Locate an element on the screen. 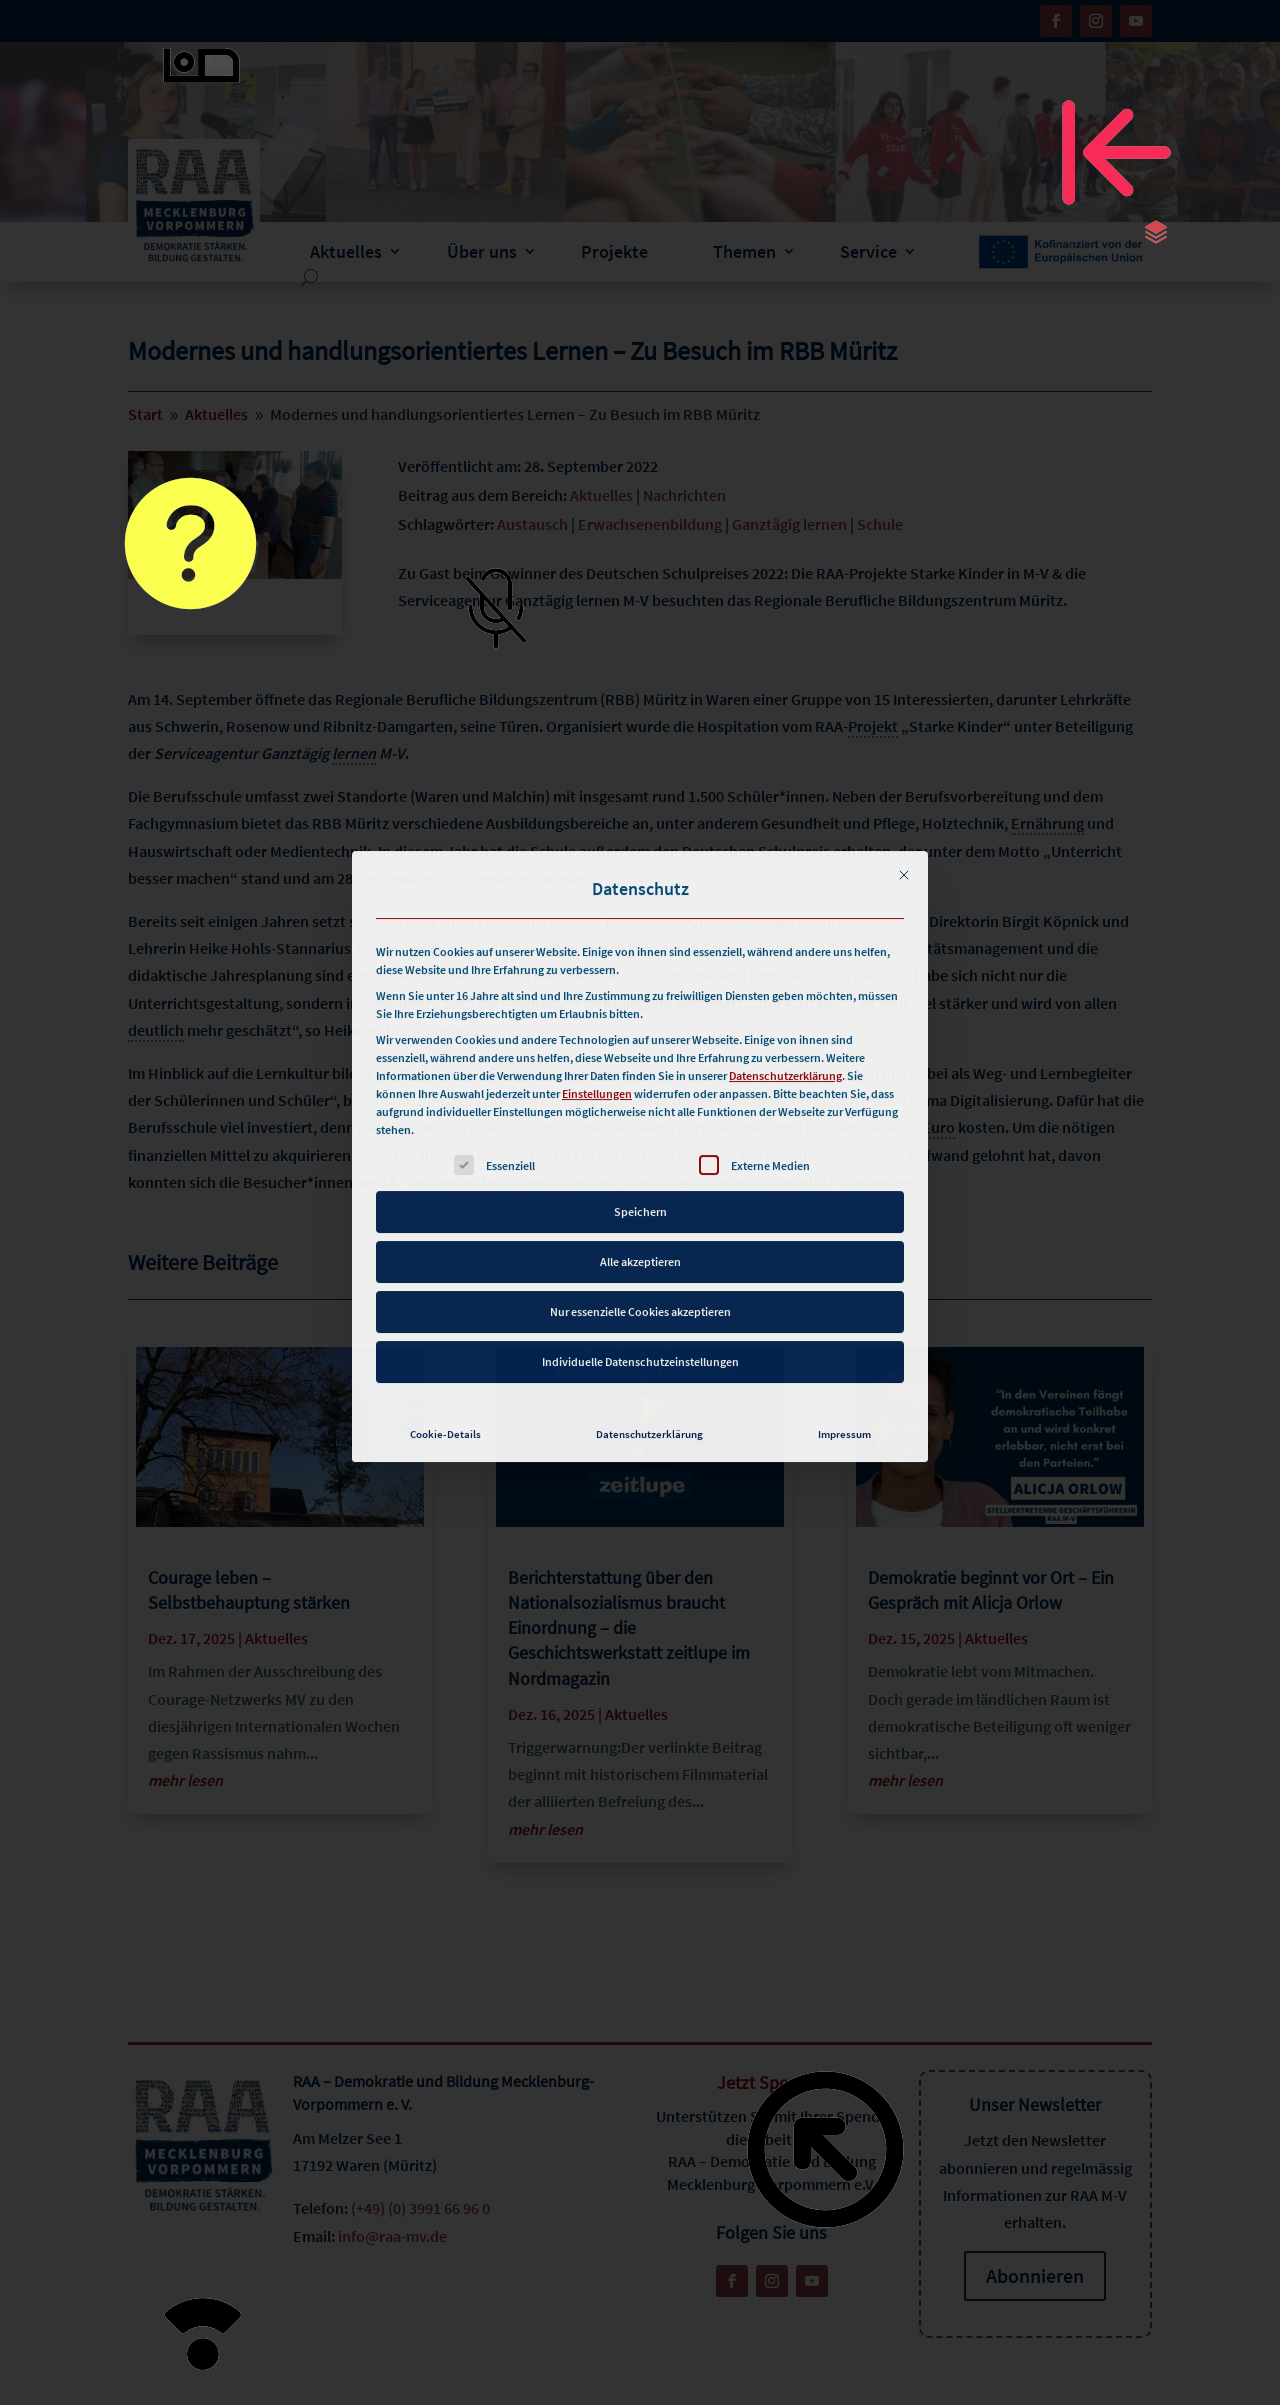 The width and height of the screenshot is (1280, 2405). view layers or stacked content is located at coordinates (1156, 232).